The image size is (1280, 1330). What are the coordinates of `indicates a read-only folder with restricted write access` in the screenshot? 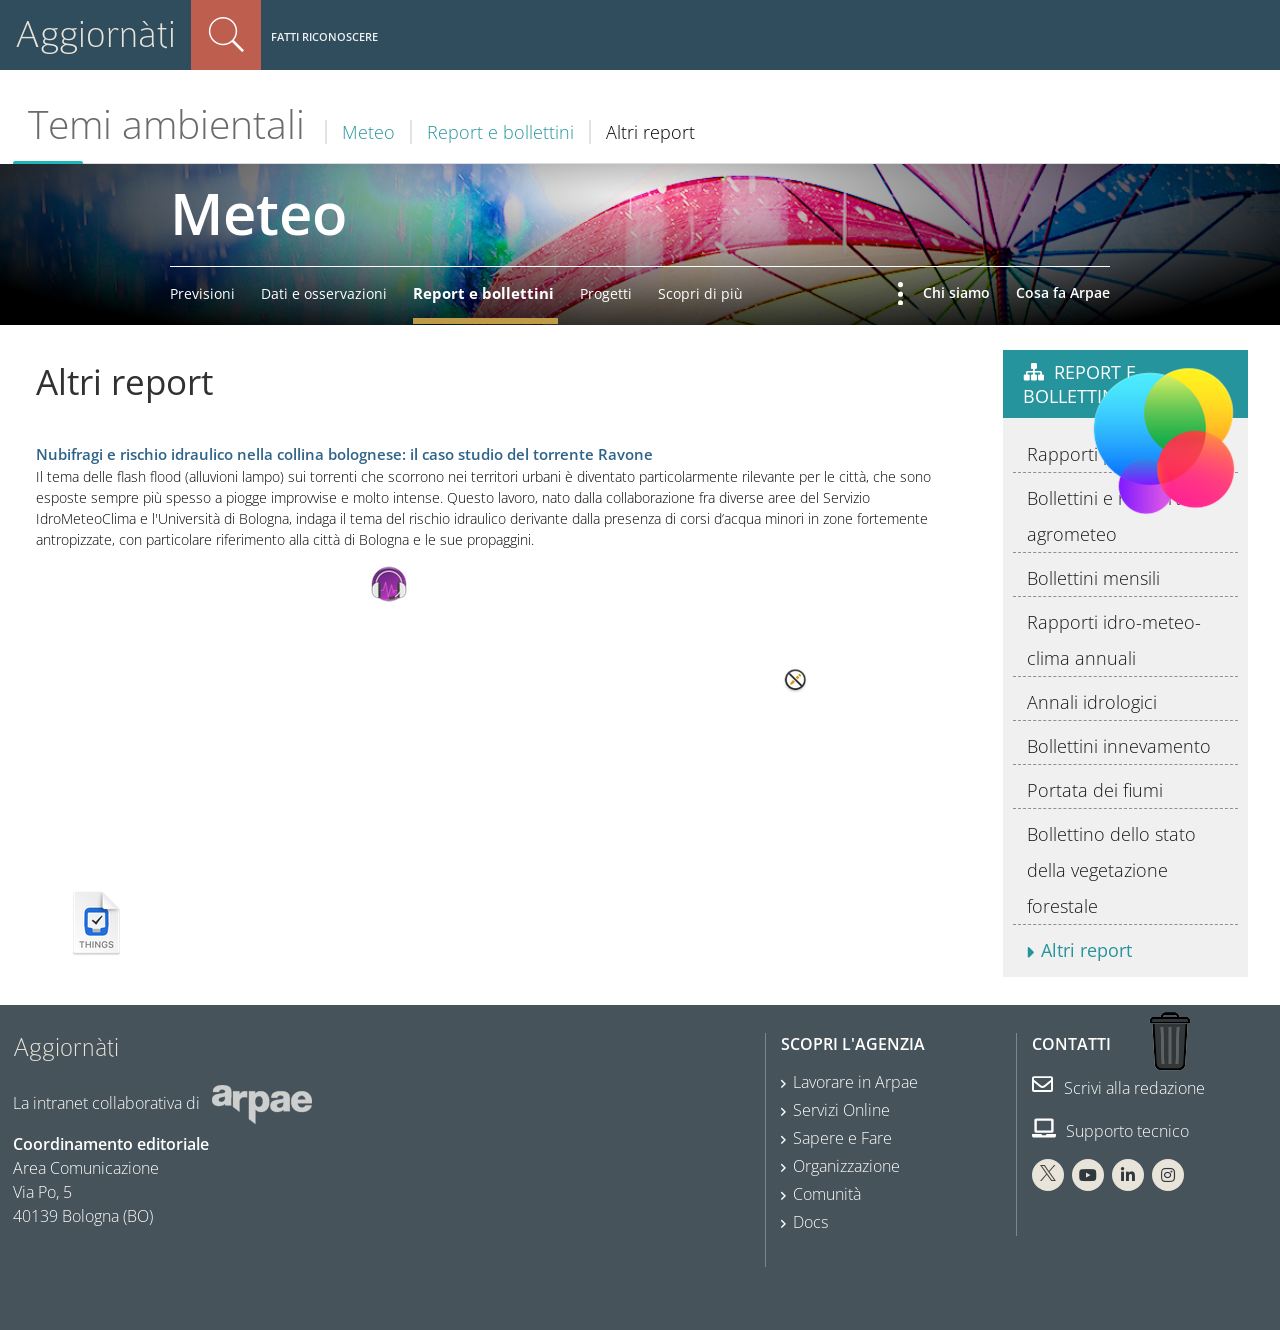 It's located at (753, 647).